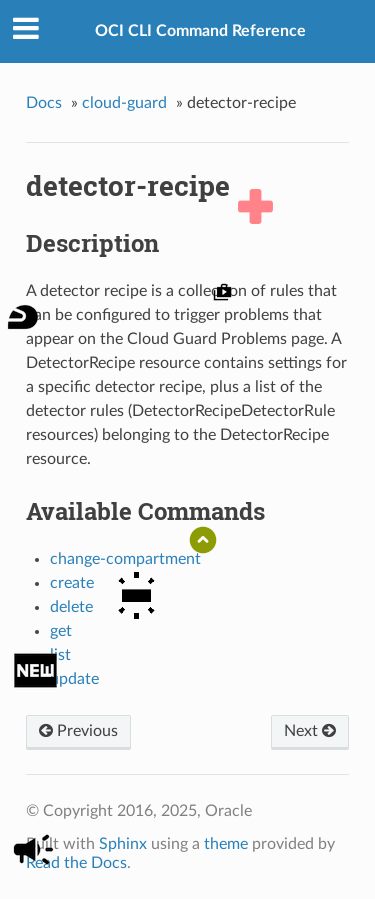 This screenshot has height=899, width=375. I want to click on indicates new content or recently added items, so click(35, 670).